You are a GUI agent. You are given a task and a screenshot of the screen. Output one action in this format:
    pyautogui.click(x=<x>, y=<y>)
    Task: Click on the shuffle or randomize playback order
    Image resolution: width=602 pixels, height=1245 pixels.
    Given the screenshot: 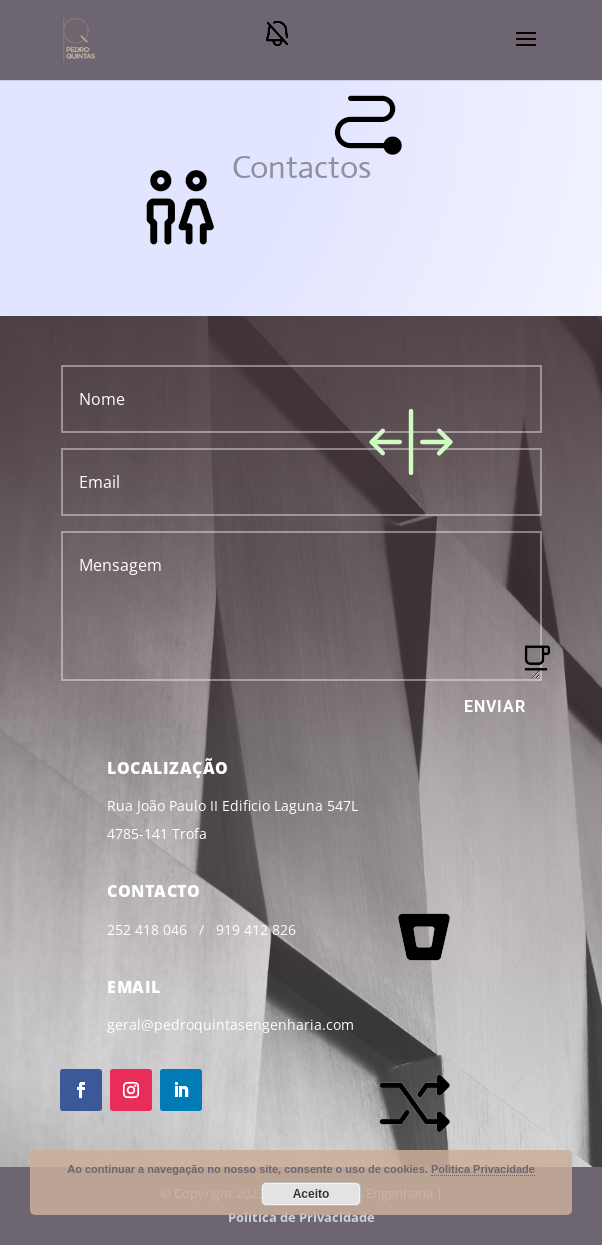 What is the action you would take?
    pyautogui.click(x=413, y=1103)
    